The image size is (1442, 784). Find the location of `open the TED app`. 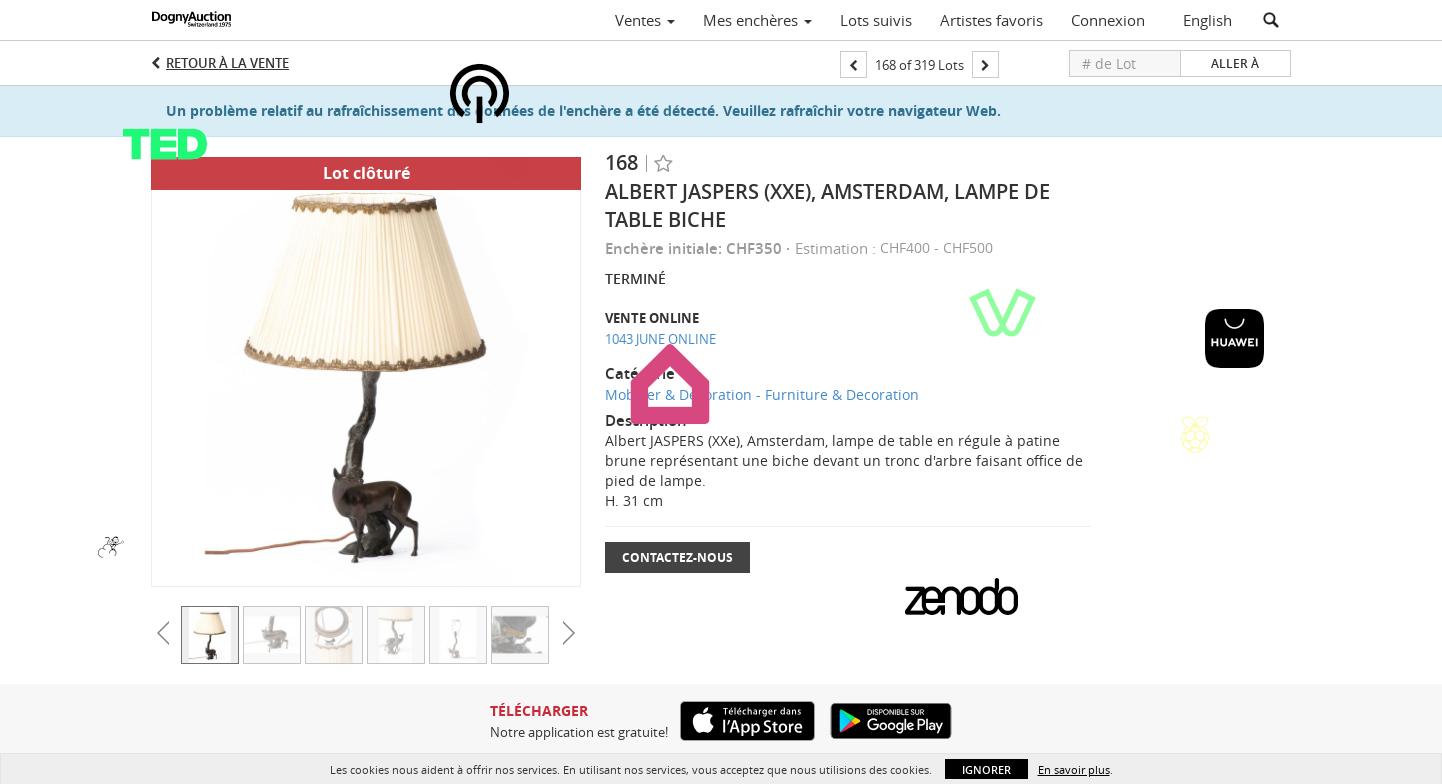

open the TED app is located at coordinates (165, 144).